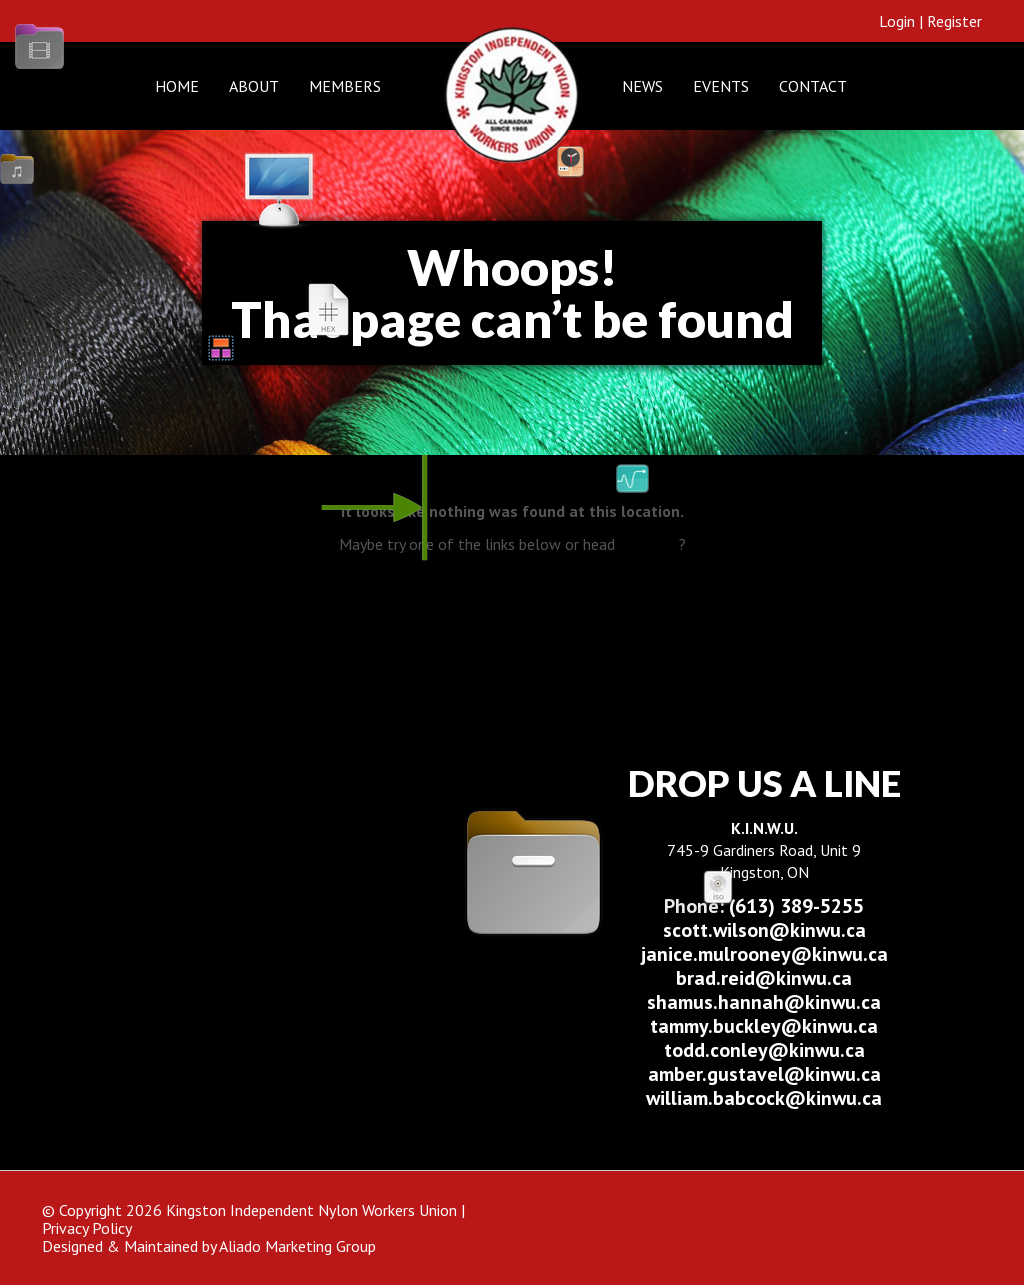  What do you see at coordinates (533, 872) in the screenshot?
I see `open the file manager` at bounding box center [533, 872].